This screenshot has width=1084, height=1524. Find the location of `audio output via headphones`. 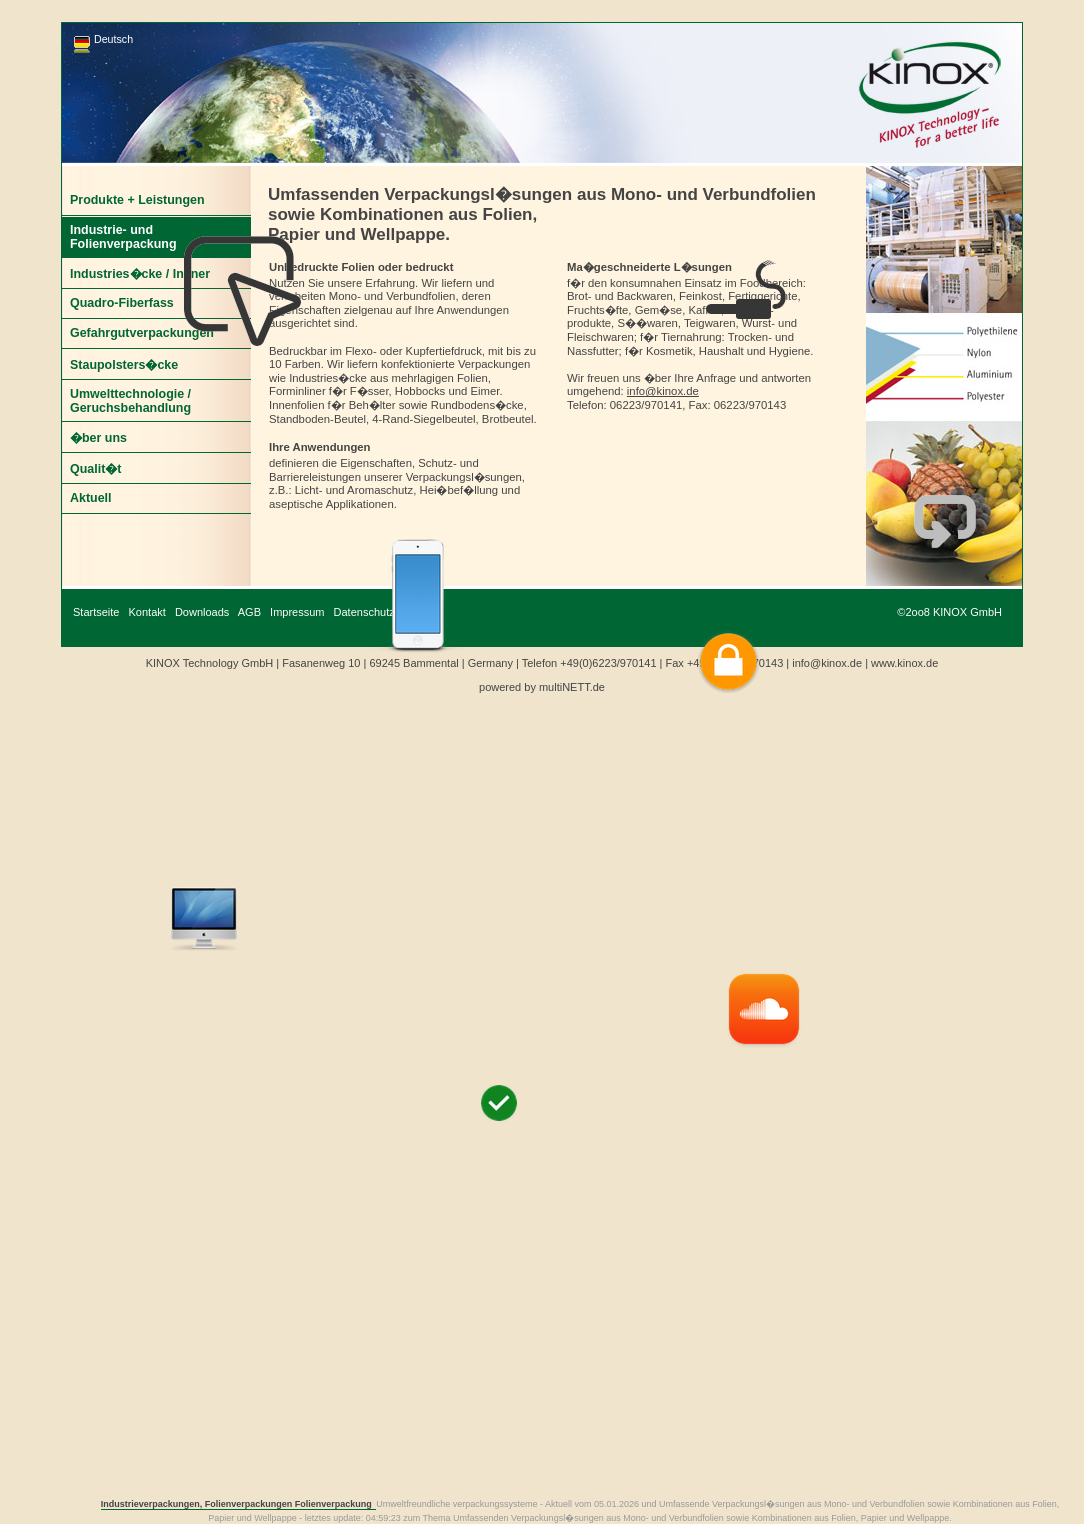

audio output via headphones is located at coordinates (746, 299).